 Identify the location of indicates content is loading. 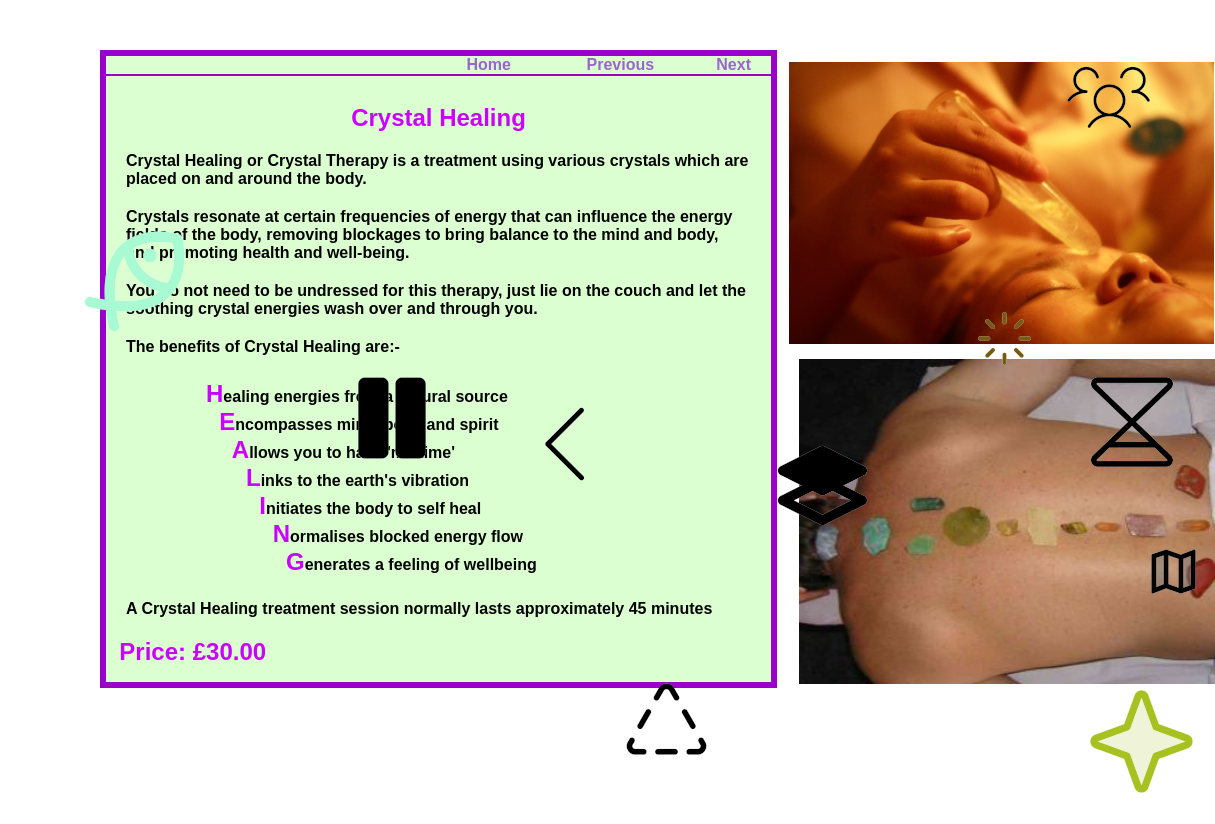
(1004, 338).